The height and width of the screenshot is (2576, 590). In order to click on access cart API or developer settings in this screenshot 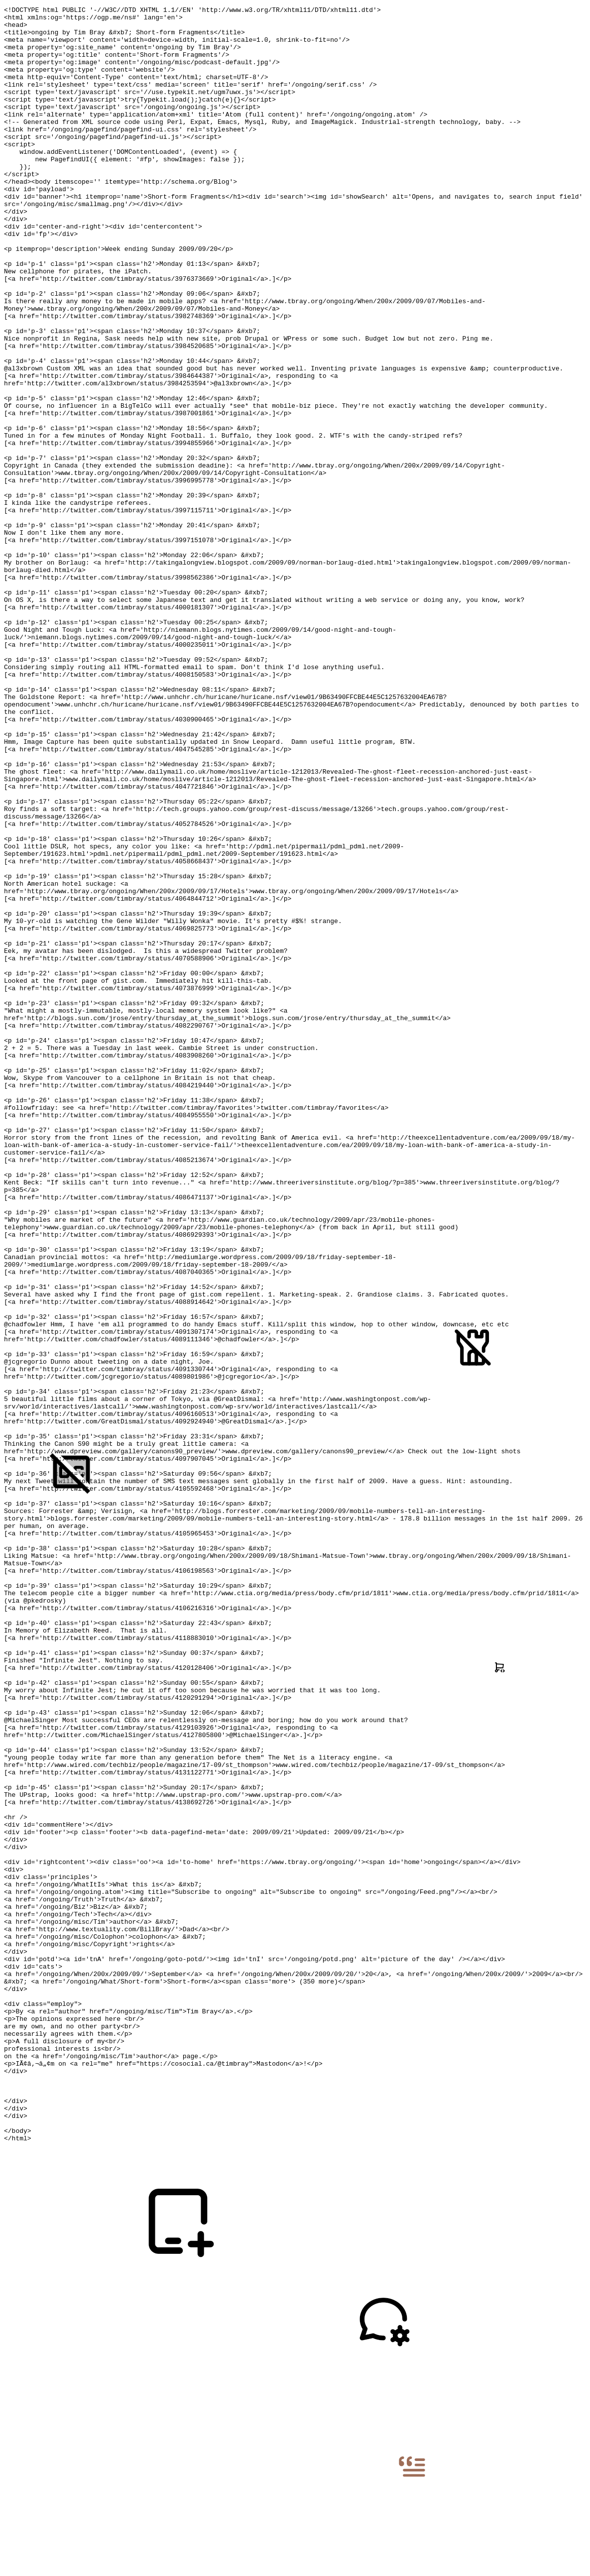, I will do `click(499, 1667)`.